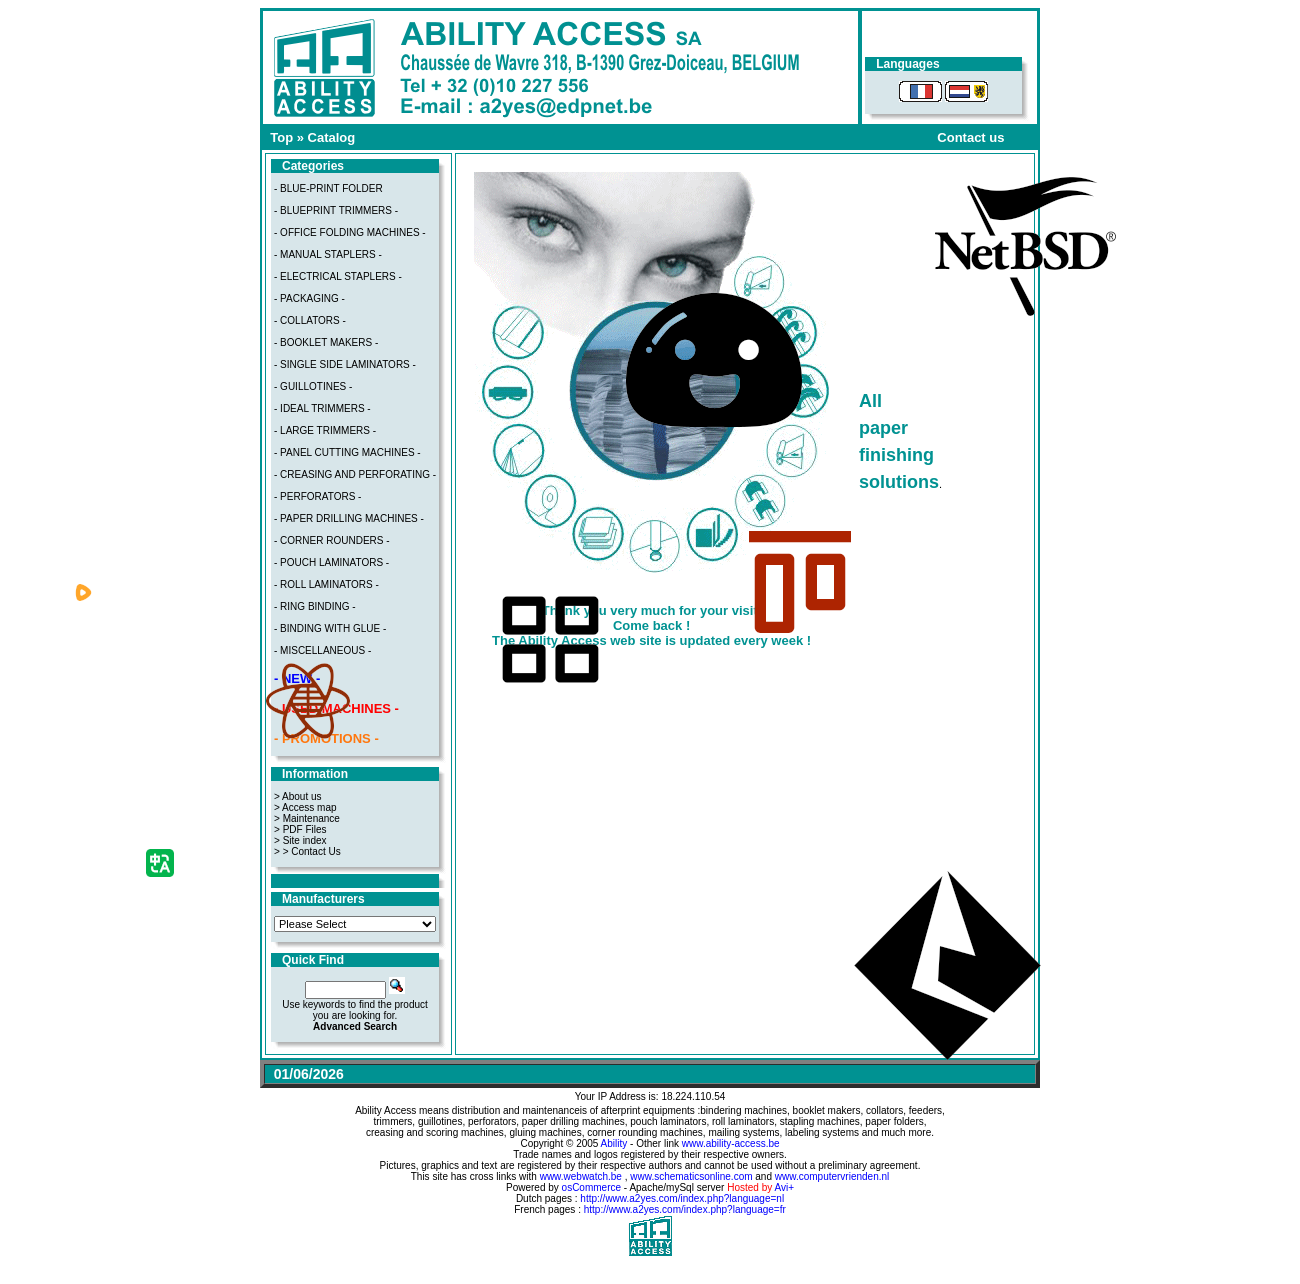  I want to click on docsify documentation platform logo, so click(714, 360).